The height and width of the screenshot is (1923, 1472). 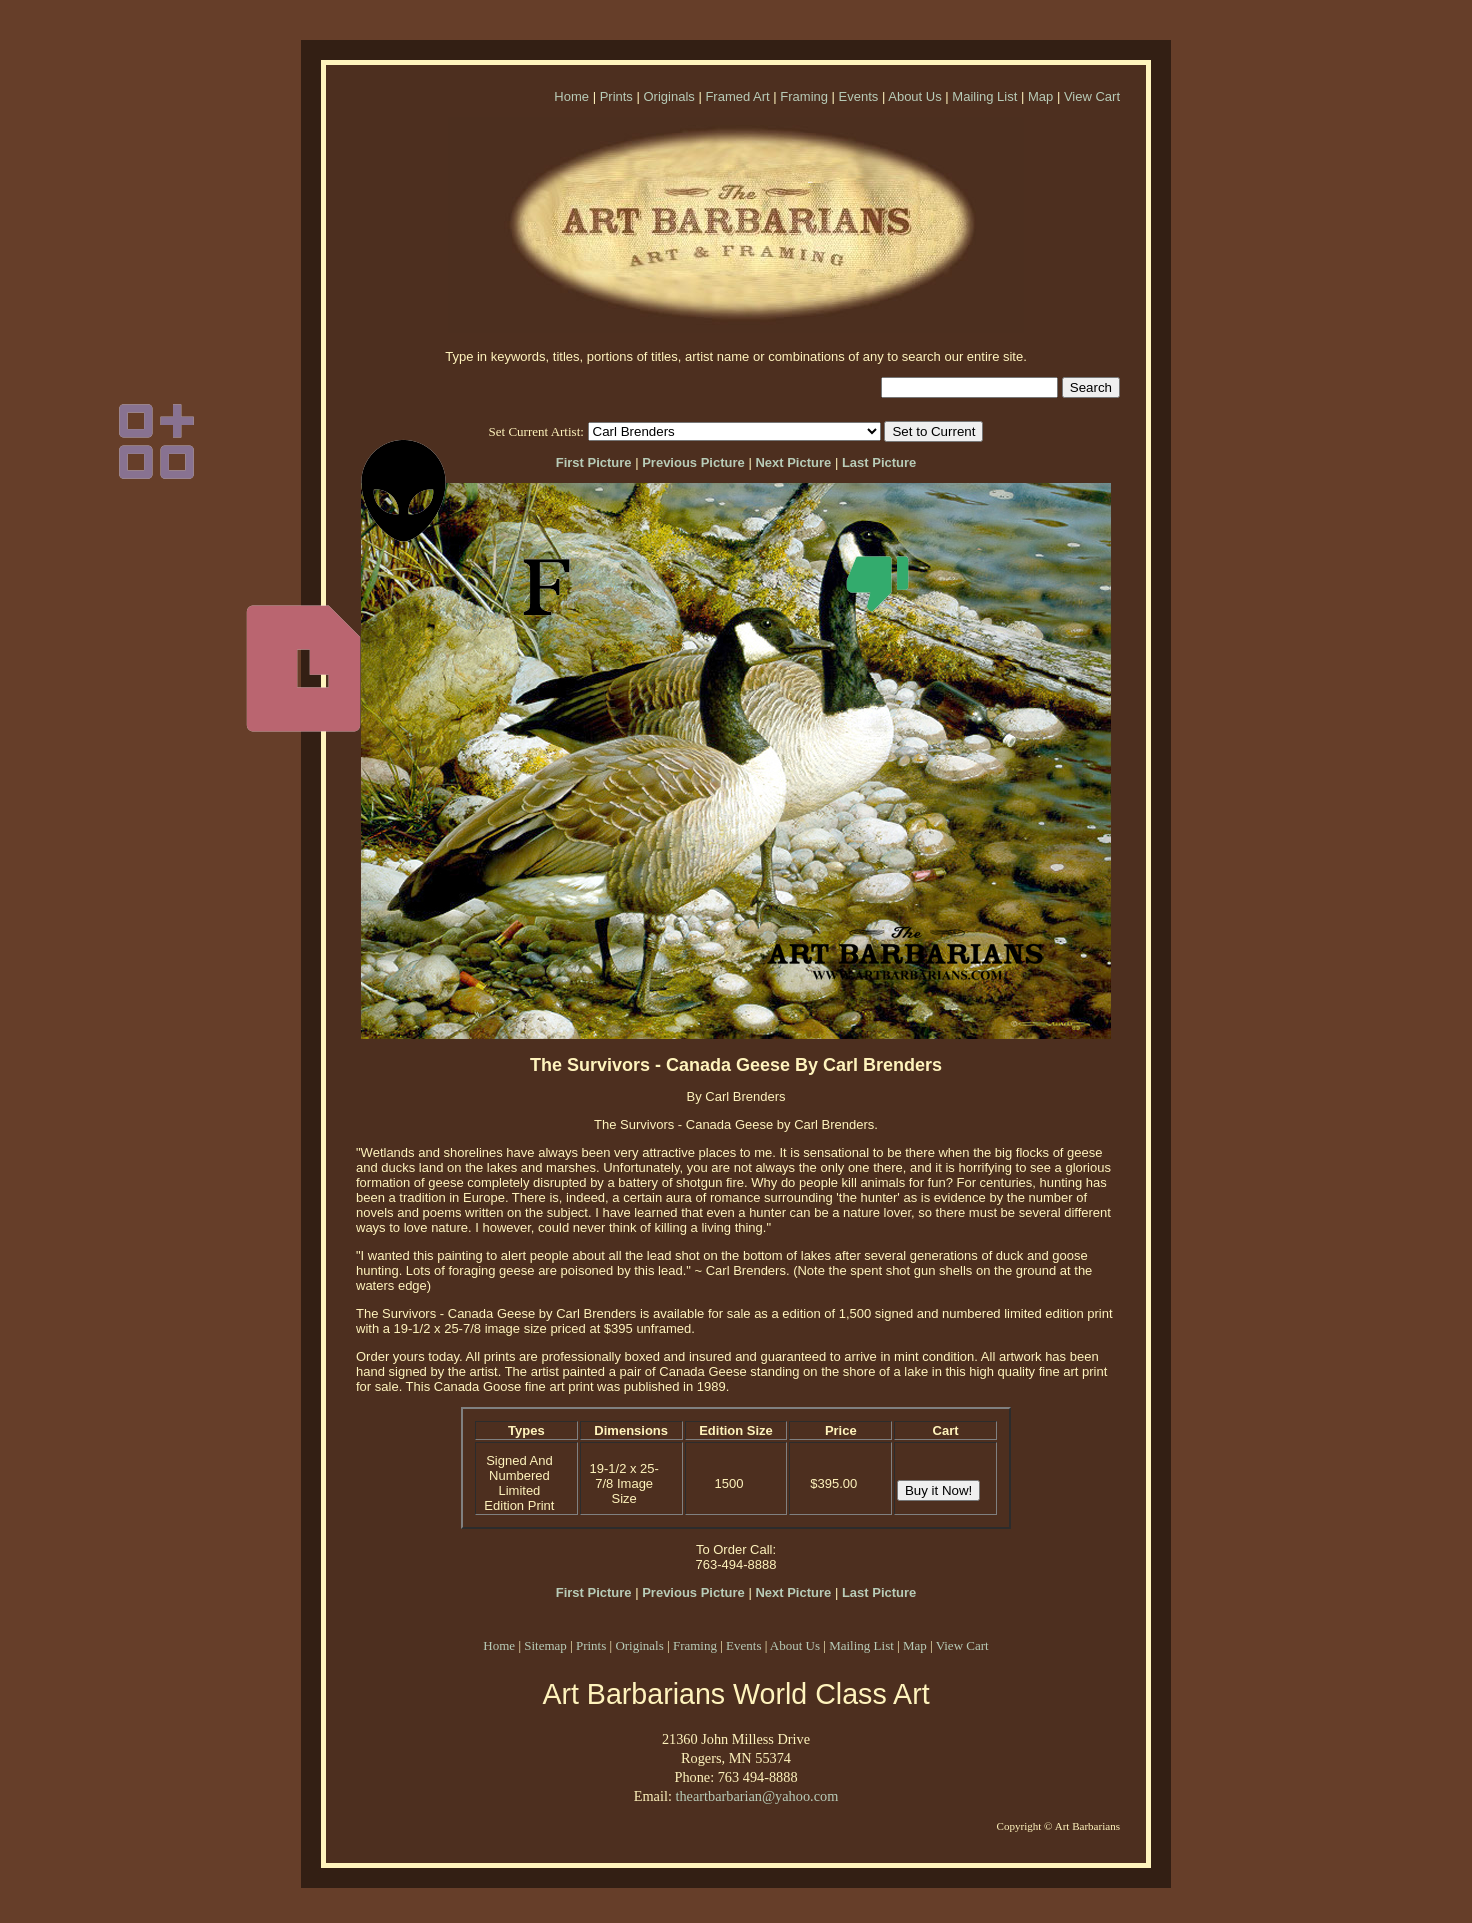 I want to click on view file version history, so click(x=303, y=668).